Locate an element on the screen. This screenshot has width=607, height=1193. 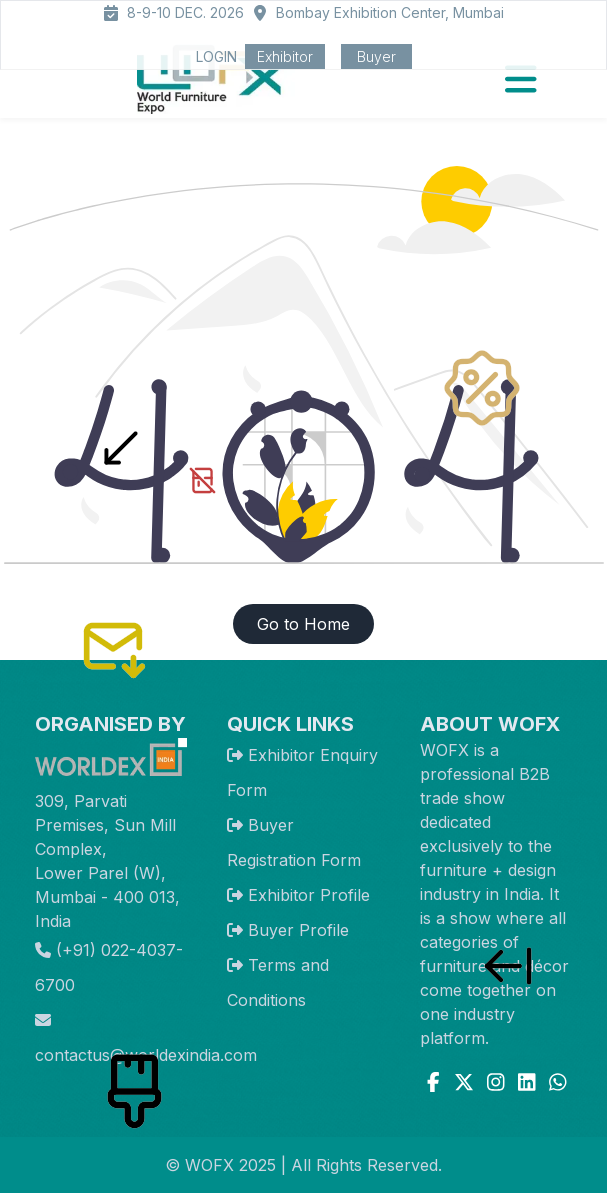
refrigerator or cooling feature disabled is located at coordinates (202, 480).